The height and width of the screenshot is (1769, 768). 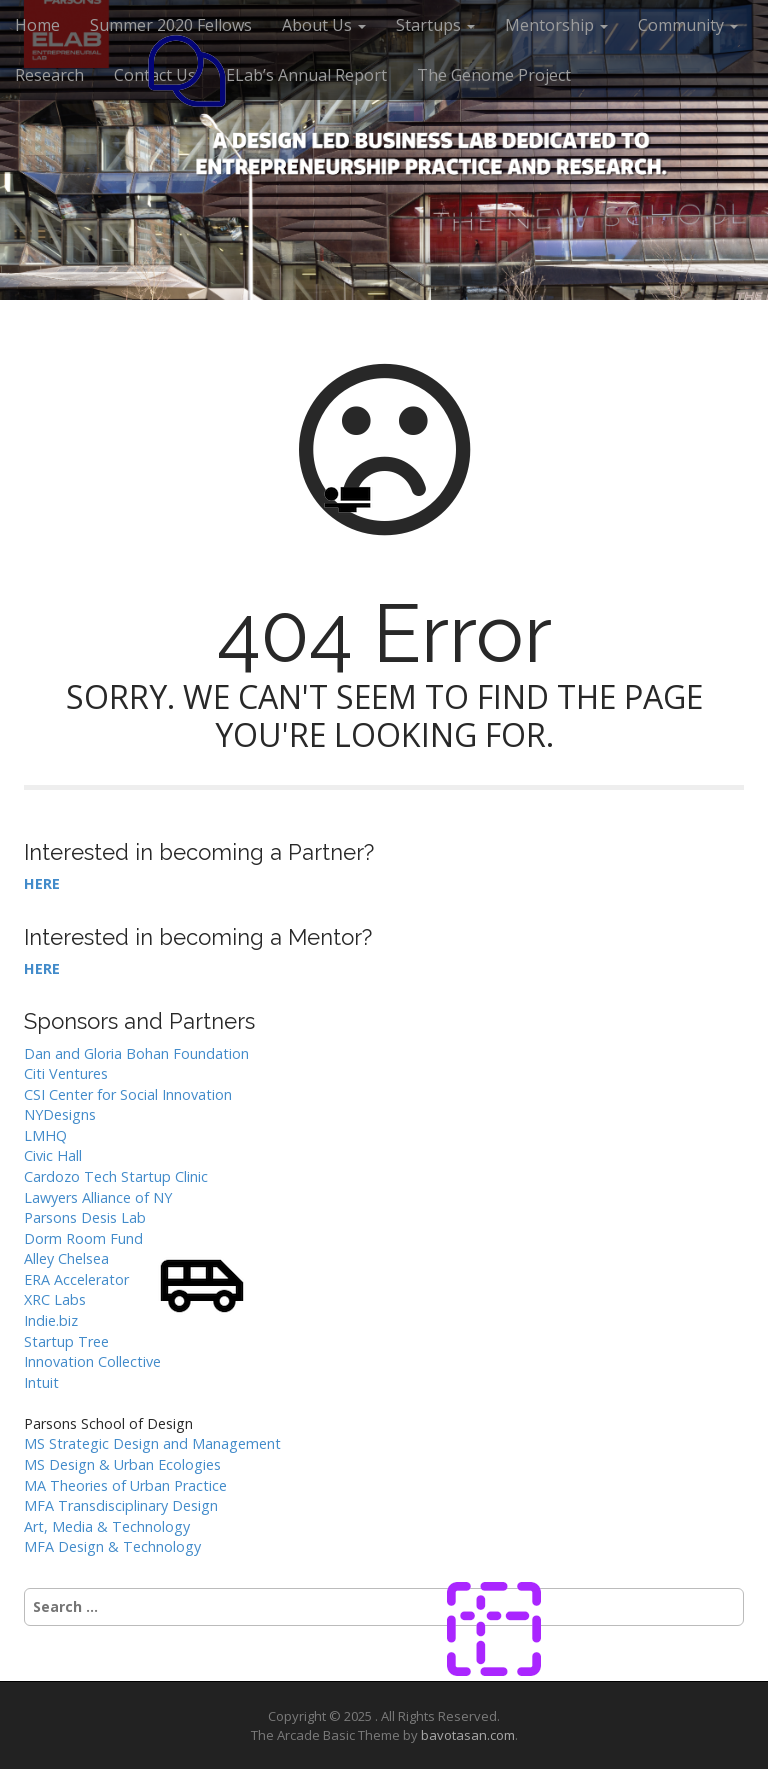 What do you see at coordinates (494, 1629) in the screenshot?
I see `create a new project from template` at bounding box center [494, 1629].